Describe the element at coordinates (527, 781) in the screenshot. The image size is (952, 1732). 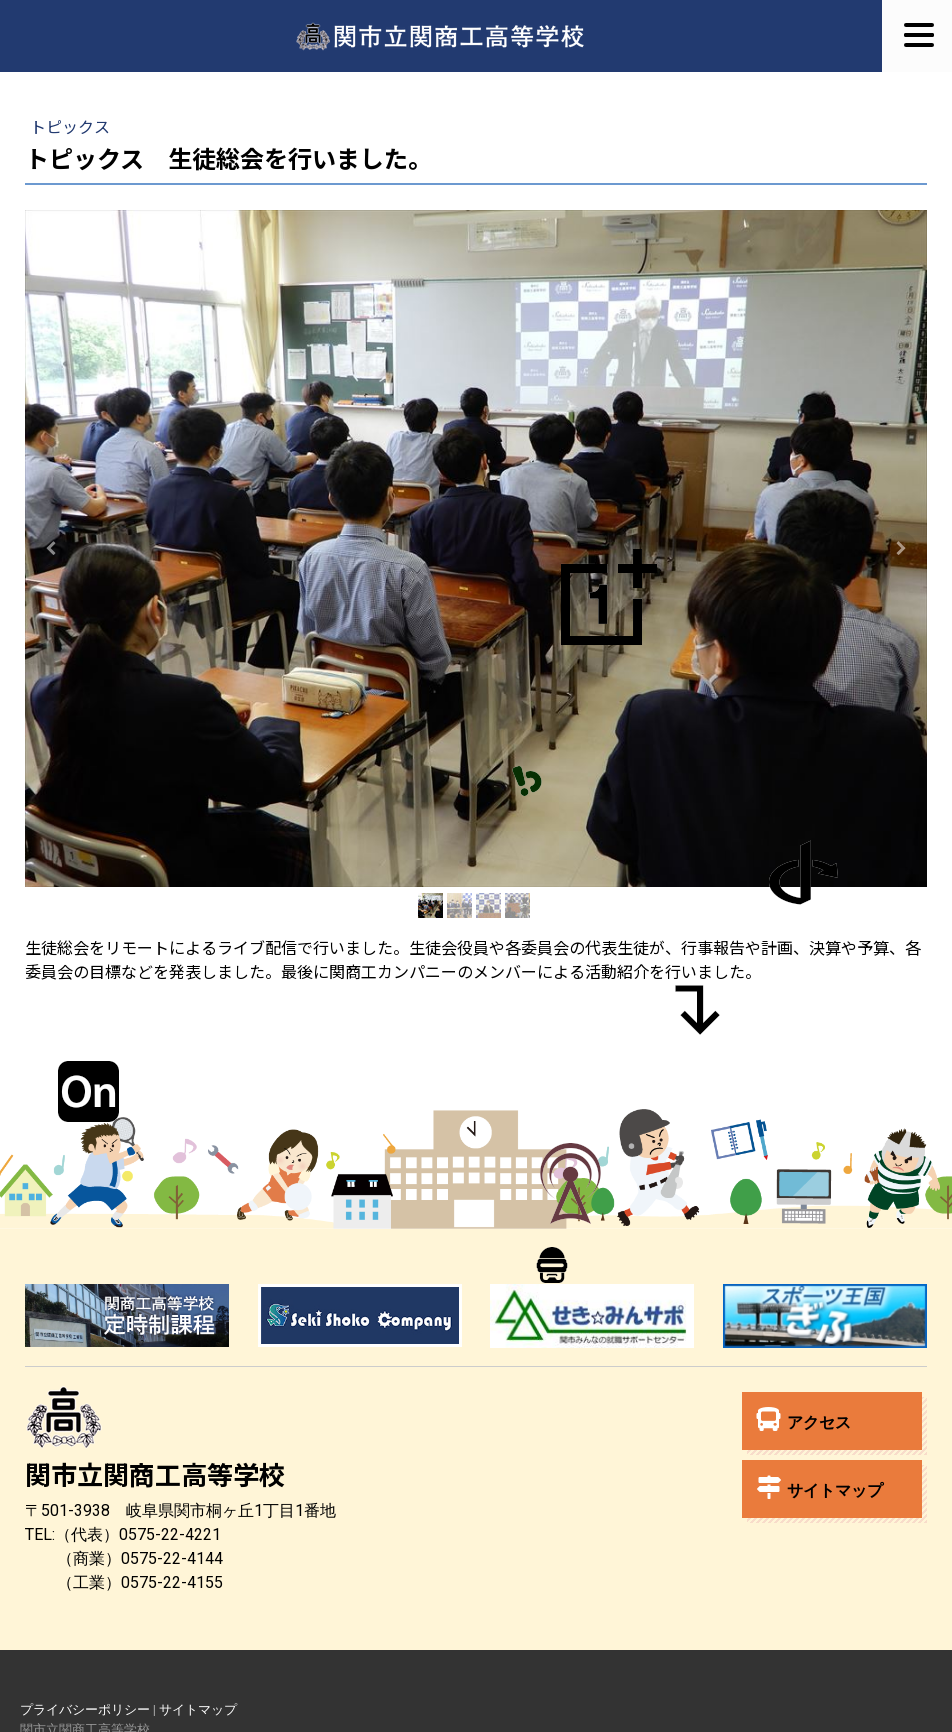
I see `open the Bukalapak app` at that location.